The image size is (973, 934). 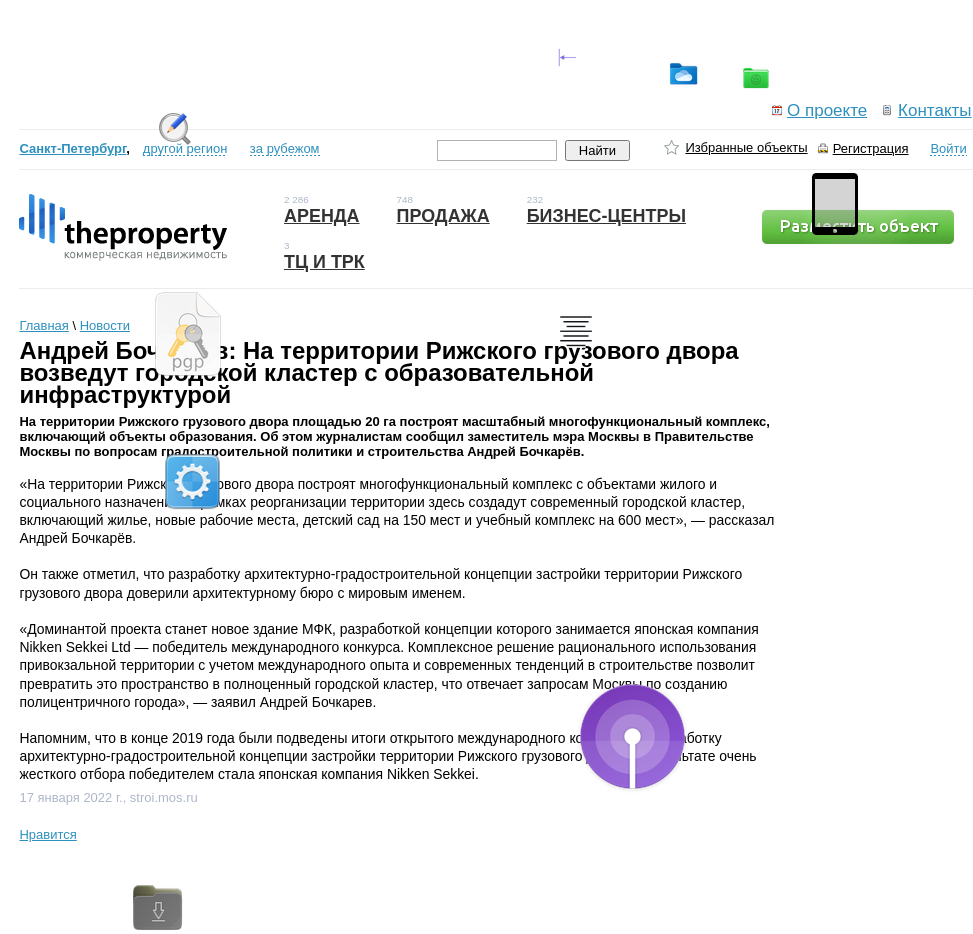 What do you see at coordinates (632, 736) in the screenshot?
I see `open the podcasts app` at bounding box center [632, 736].